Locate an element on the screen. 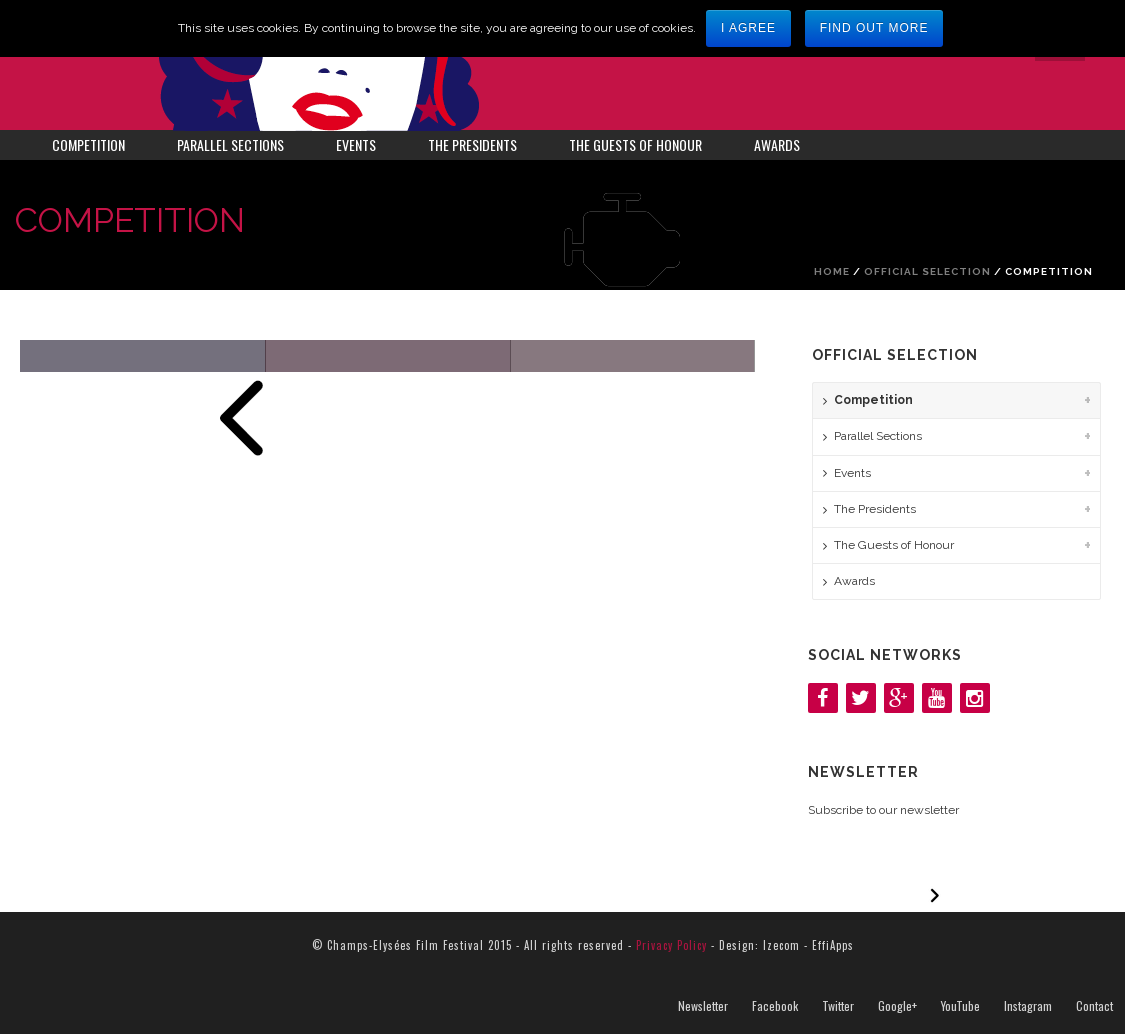 This screenshot has height=1034, width=1125. go back to the previous screen is located at coordinates (243, 418).